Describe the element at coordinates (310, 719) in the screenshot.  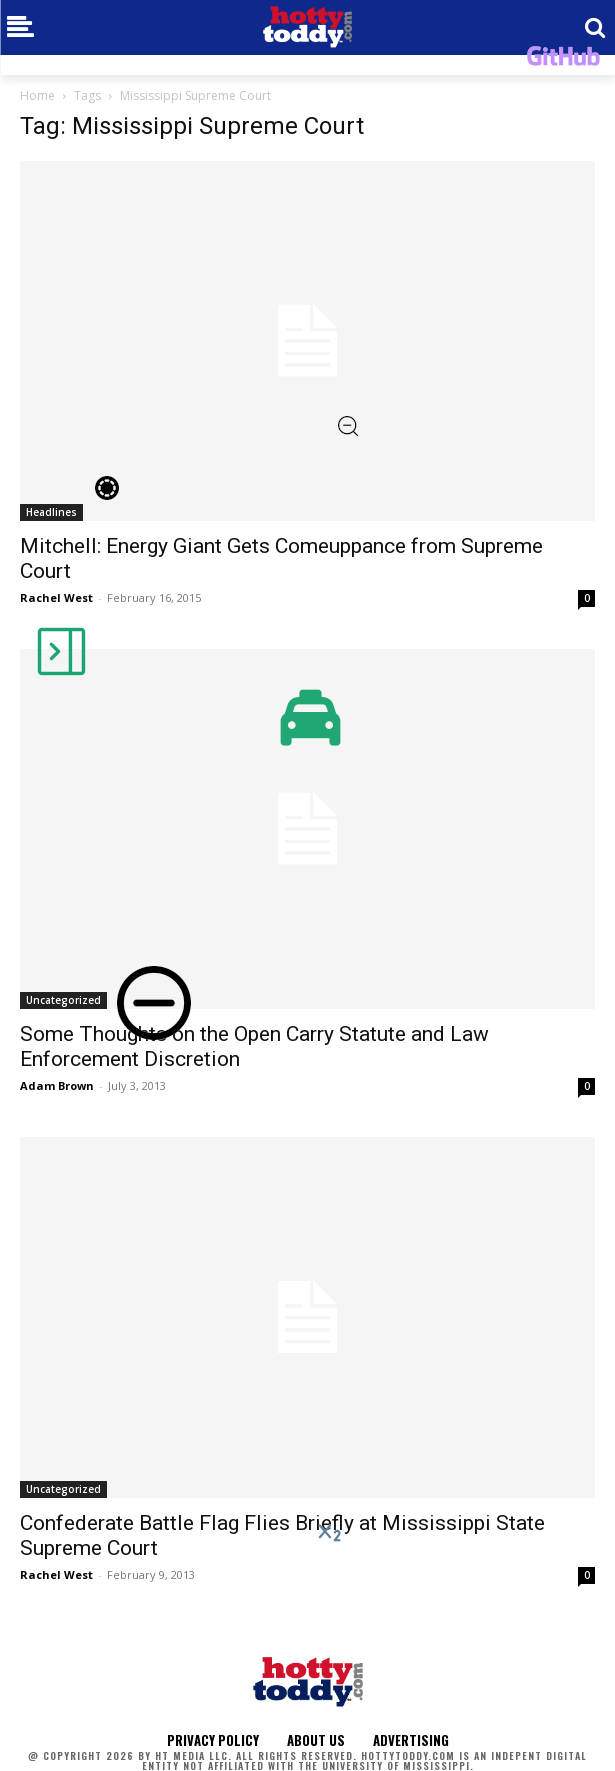
I see `request a taxi or cab ride` at that location.